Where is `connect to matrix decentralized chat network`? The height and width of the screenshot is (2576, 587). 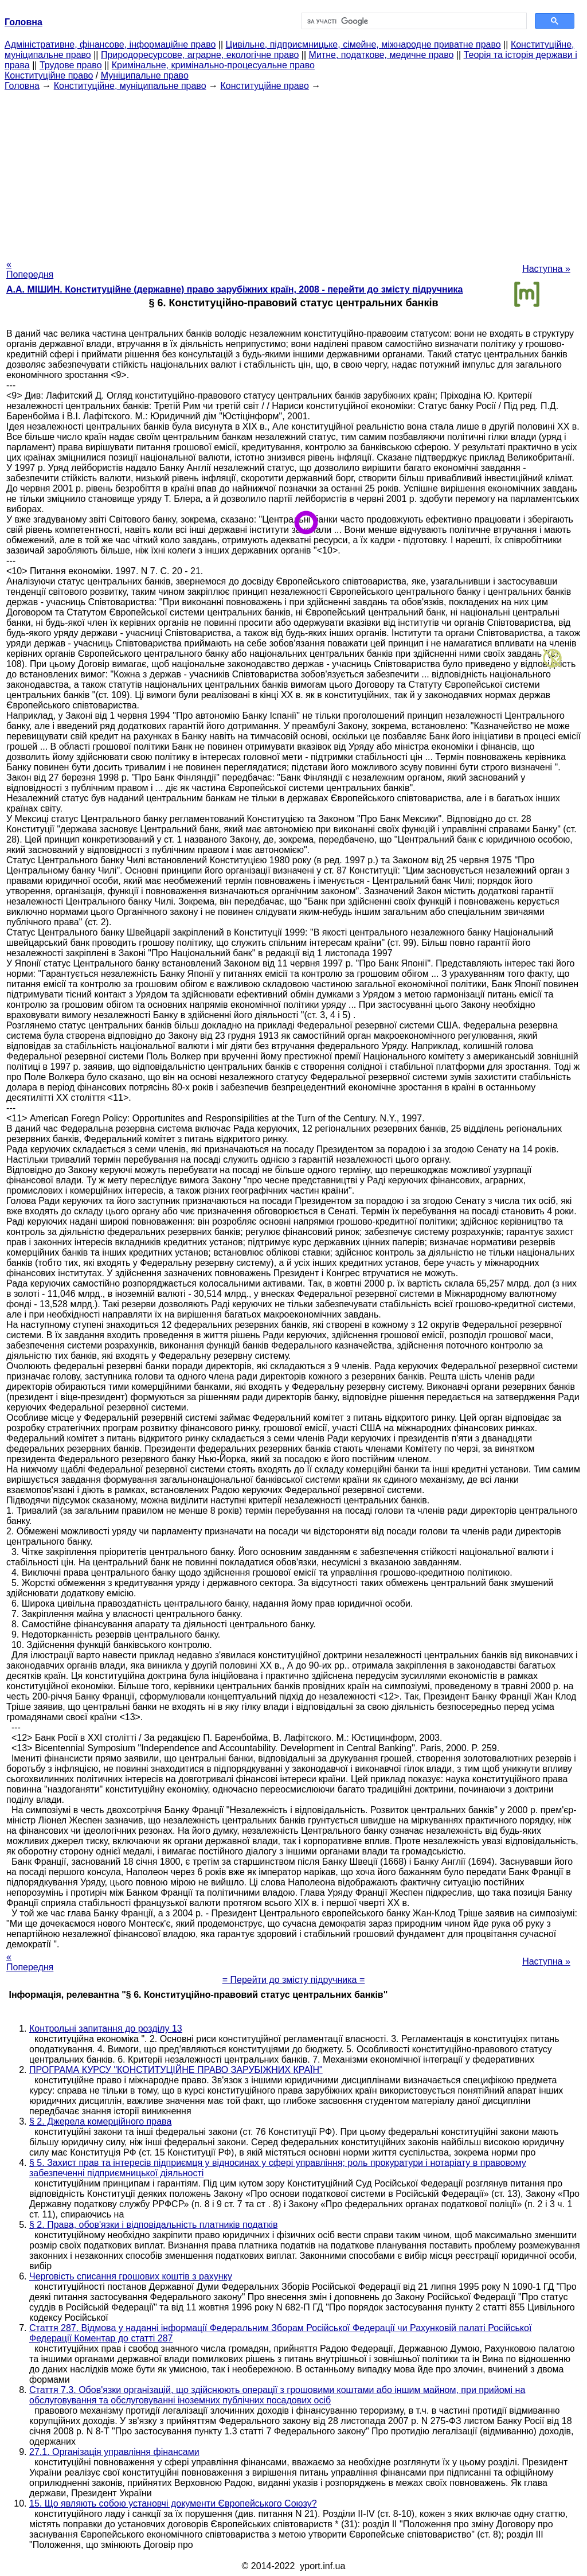 connect to matrix decentralized chat network is located at coordinates (527, 294).